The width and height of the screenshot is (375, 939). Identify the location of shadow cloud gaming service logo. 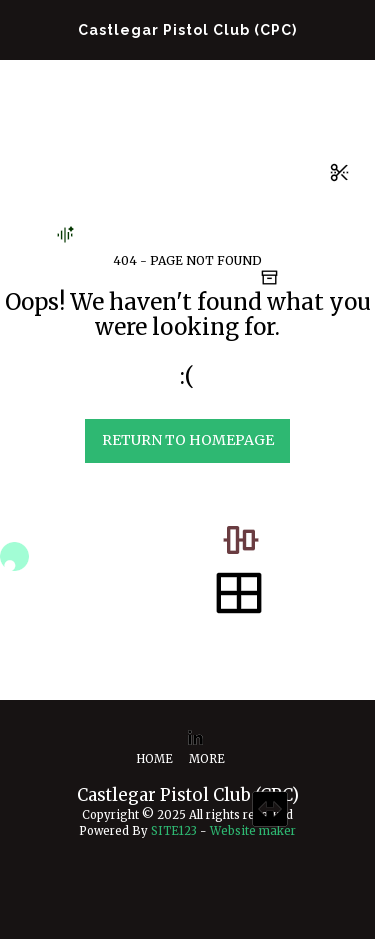
(14, 556).